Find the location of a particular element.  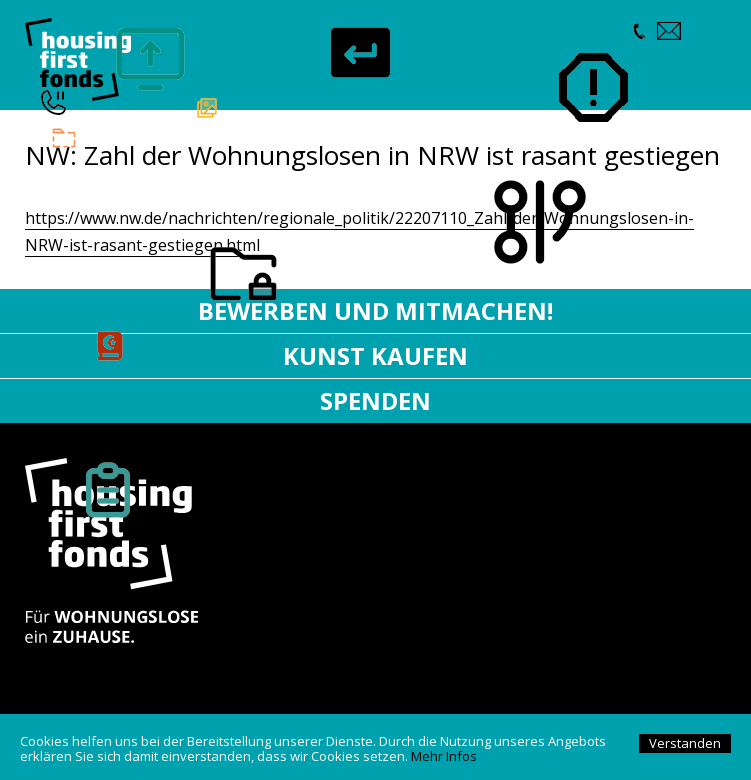

upload file to desktop or monitor is located at coordinates (150, 56).